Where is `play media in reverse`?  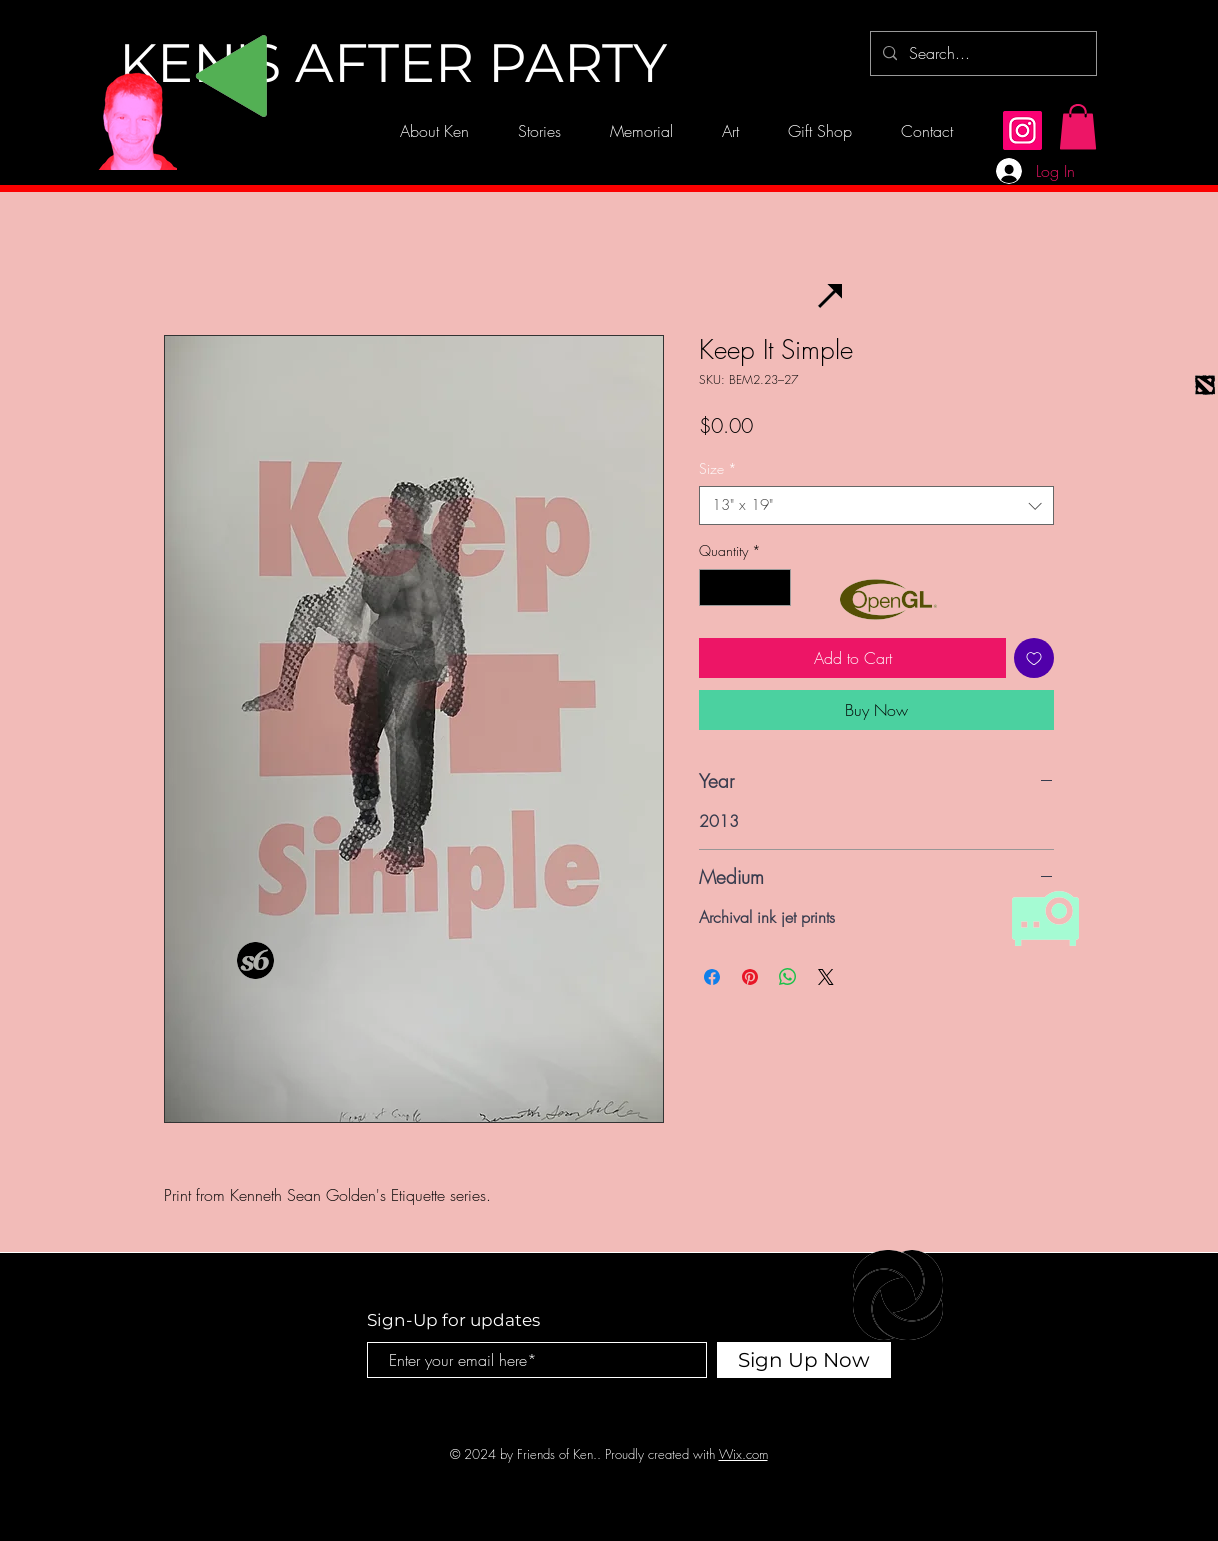 play media in reverse is located at coordinates (236, 76).